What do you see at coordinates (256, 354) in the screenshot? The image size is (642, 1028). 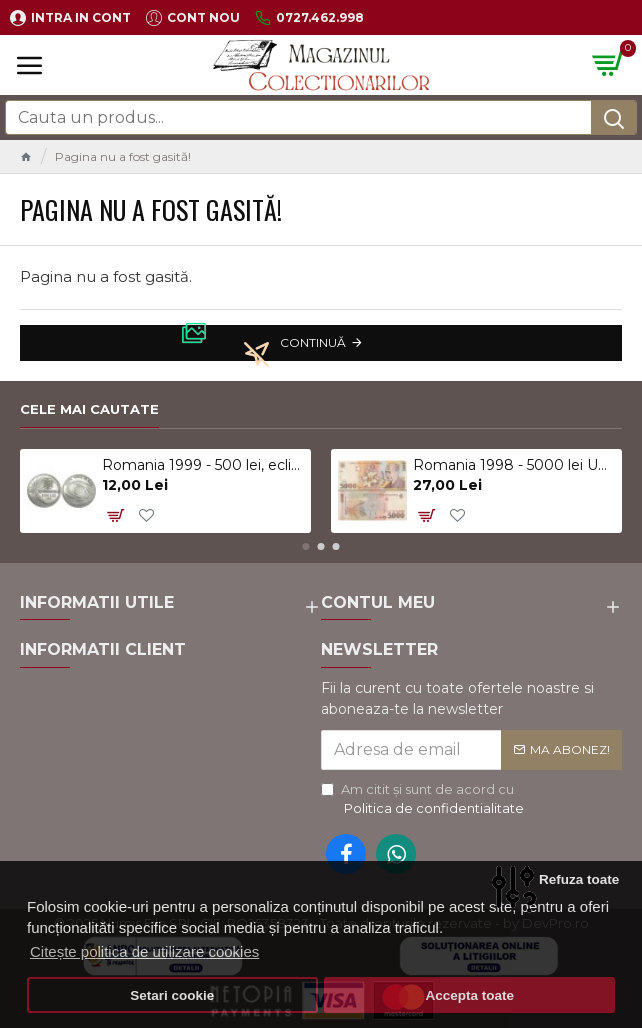 I see `navigation or GPS is currently disabled` at bounding box center [256, 354].